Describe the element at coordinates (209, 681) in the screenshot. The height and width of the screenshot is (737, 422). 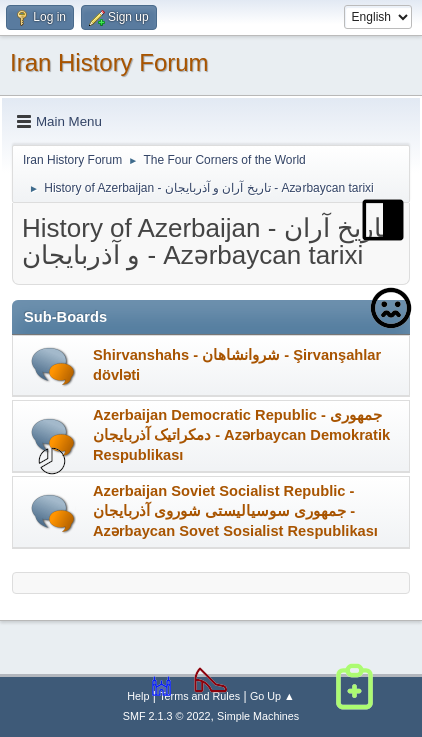
I see `browse women's footwear category` at that location.